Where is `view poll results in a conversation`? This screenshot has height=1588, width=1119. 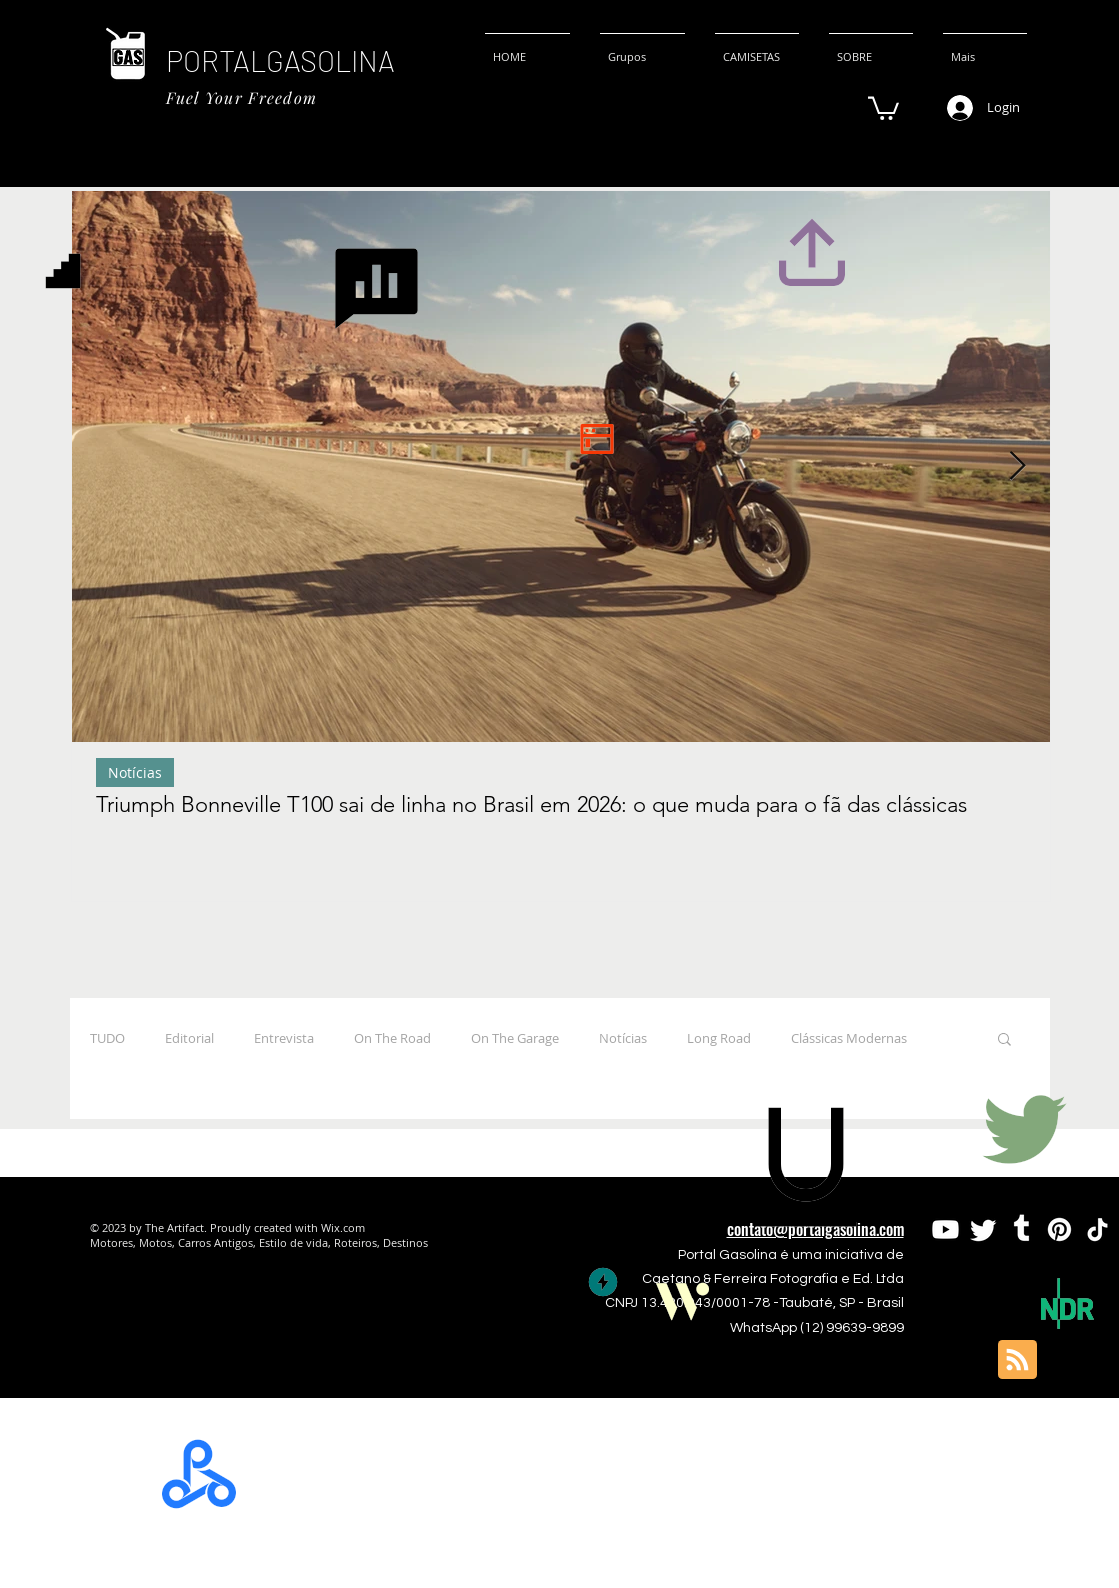 view poll results in a conversation is located at coordinates (376, 285).